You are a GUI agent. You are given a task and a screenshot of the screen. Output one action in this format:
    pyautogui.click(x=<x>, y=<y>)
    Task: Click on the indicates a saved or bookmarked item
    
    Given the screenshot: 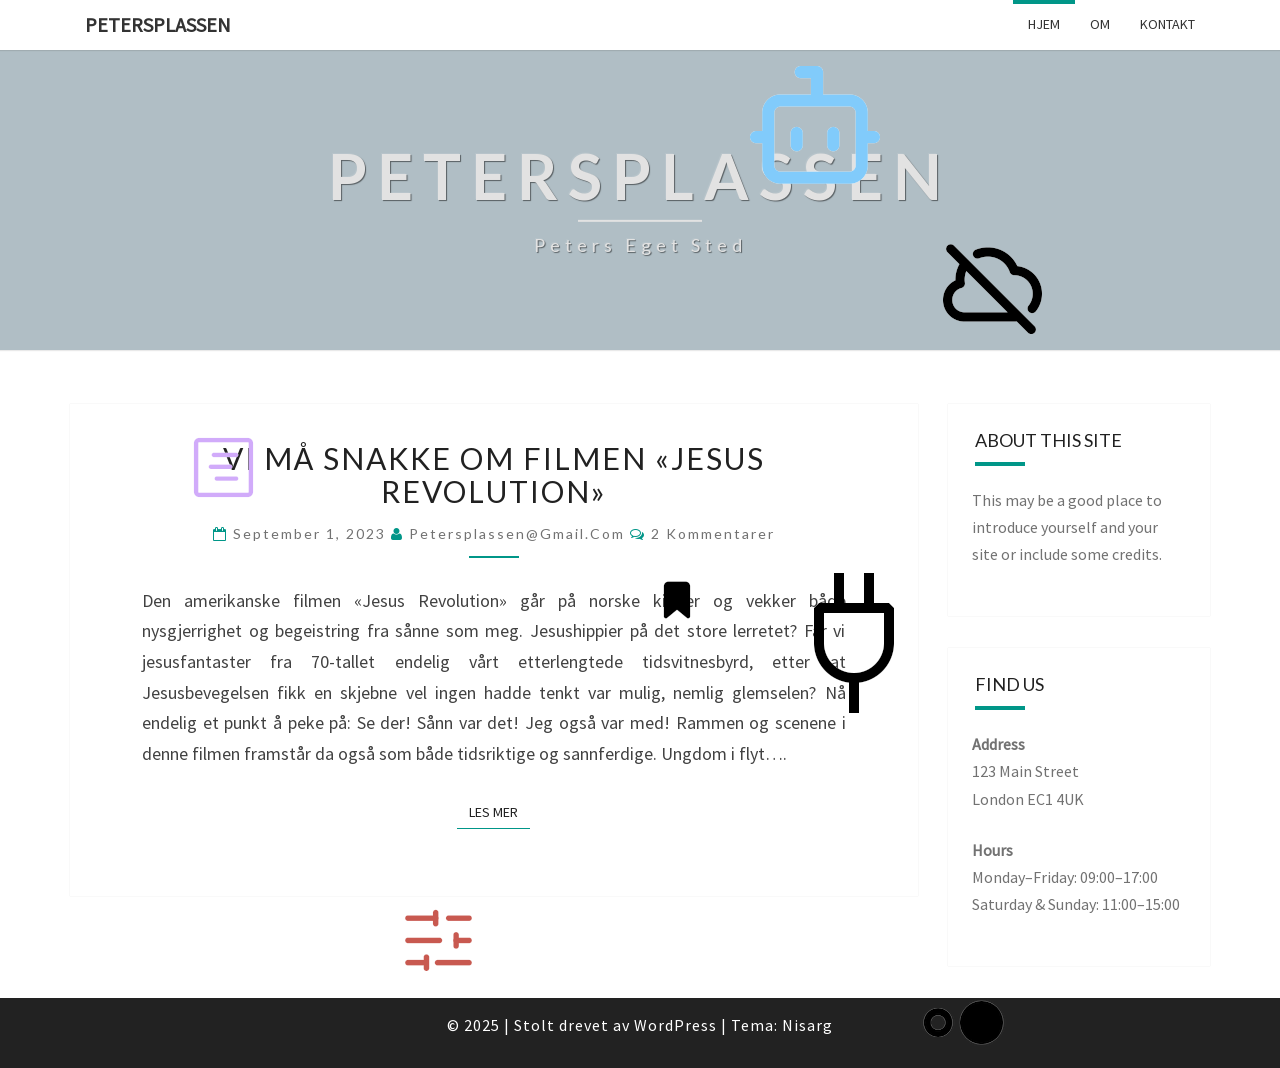 What is the action you would take?
    pyautogui.click(x=677, y=600)
    